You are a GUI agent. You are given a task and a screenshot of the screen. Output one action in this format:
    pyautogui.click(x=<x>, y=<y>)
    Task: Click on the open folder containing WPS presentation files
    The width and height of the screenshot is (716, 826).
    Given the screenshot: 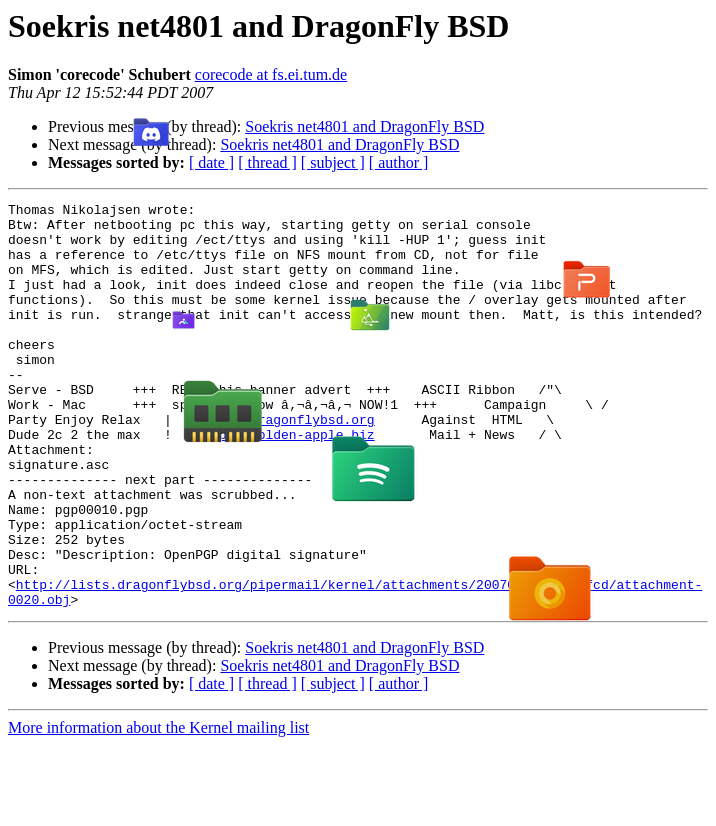 What is the action you would take?
    pyautogui.click(x=586, y=280)
    